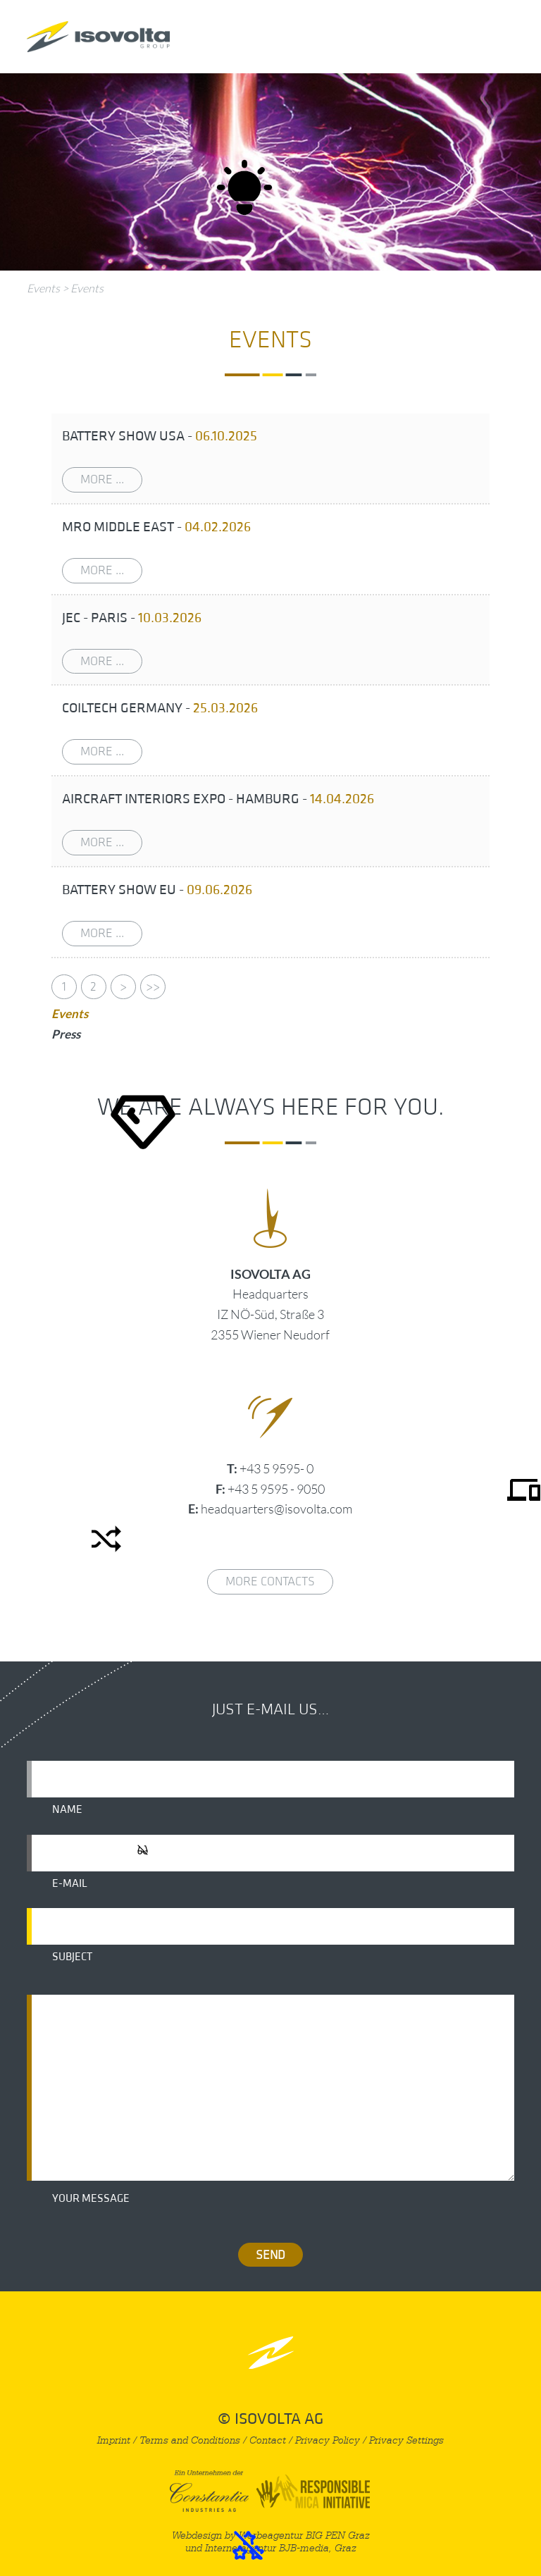 The height and width of the screenshot is (2576, 541). What do you see at coordinates (142, 1850) in the screenshot?
I see `disable reading mode` at bounding box center [142, 1850].